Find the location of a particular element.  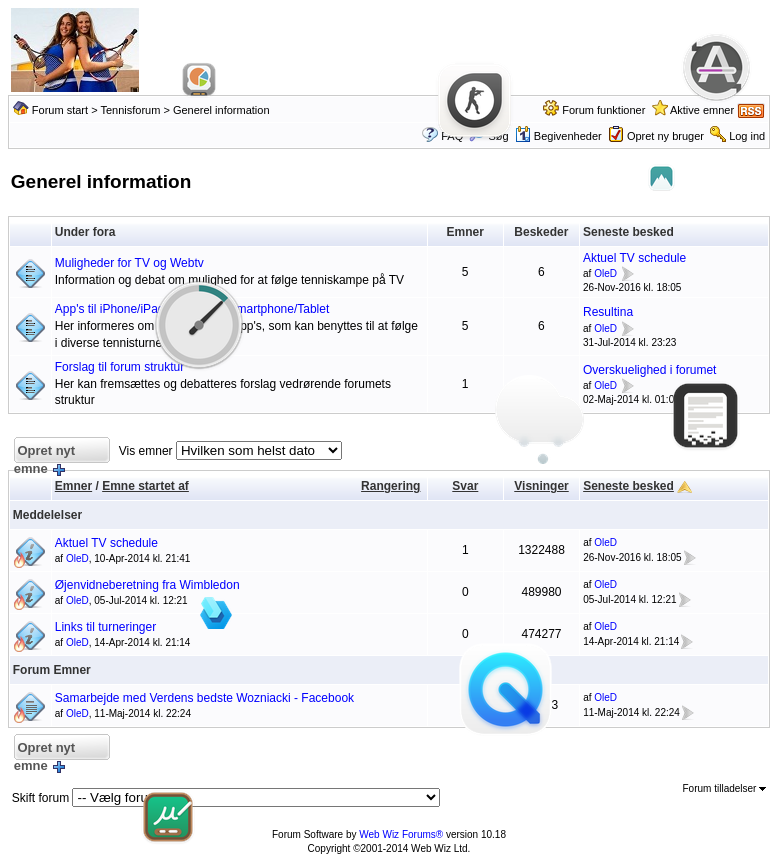

open system profiler to analyze performance is located at coordinates (199, 325).